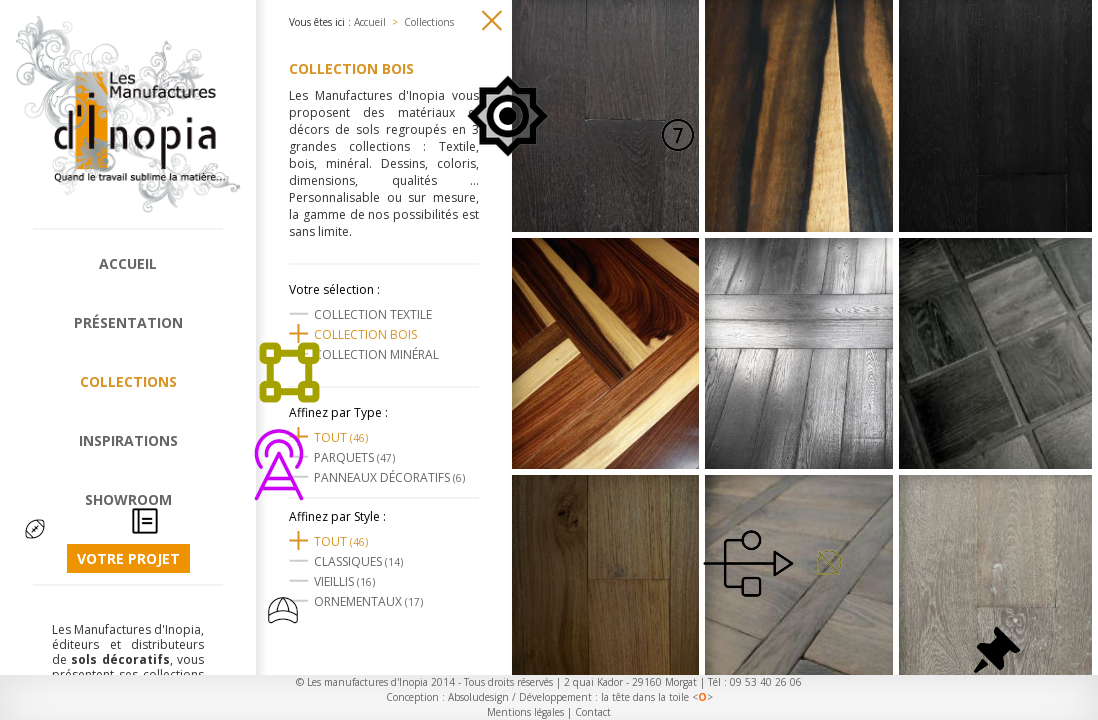  What do you see at coordinates (289, 372) in the screenshot?
I see `adjust selection or crop boundaries` at bounding box center [289, 372].